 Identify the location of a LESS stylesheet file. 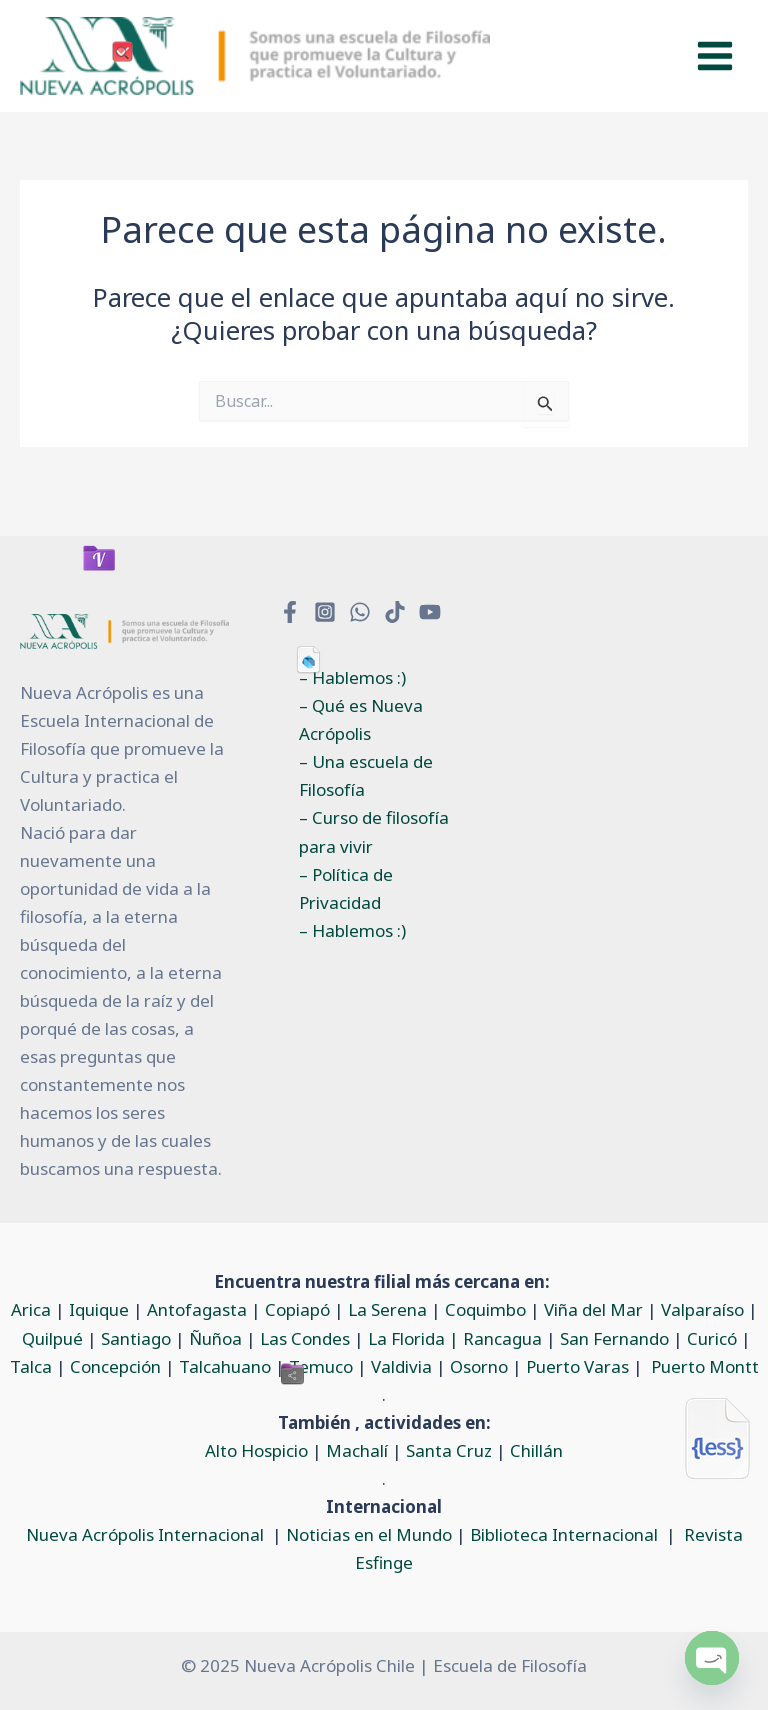
(717, 1438).